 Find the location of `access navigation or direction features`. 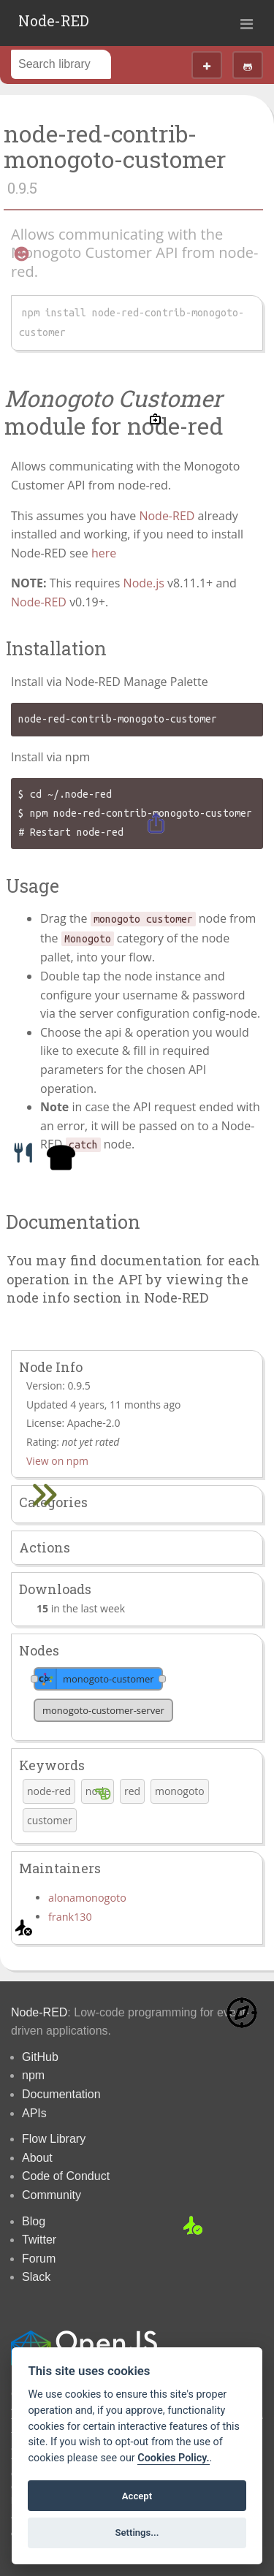

access navigation or direction features is located at coordinates (242, 2013).